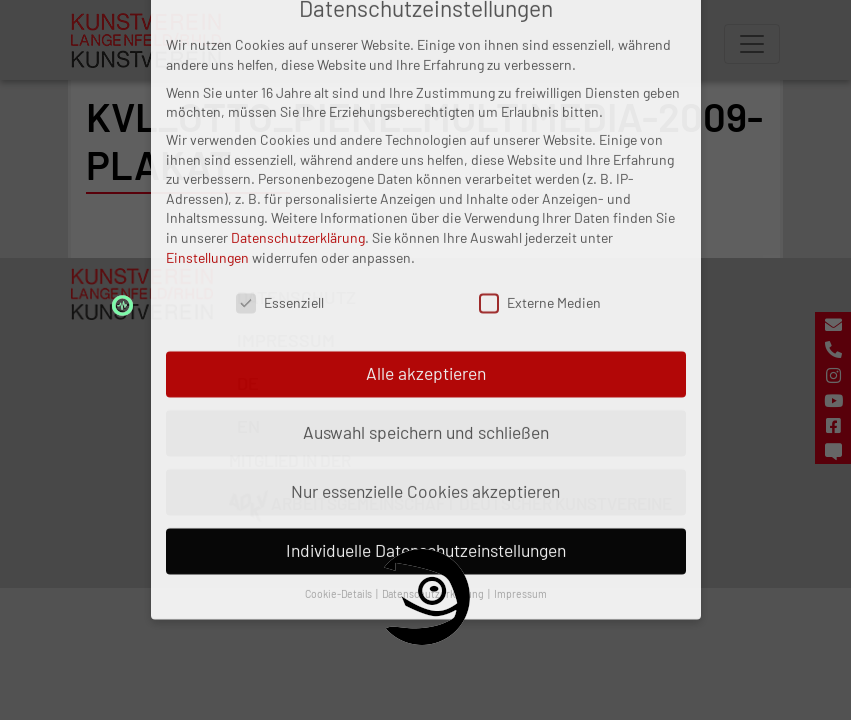  What do you see at coordinates (122, 305) in the screenshot?
I see `graylog logo - open log management platform` at bounding box center [122, 305].